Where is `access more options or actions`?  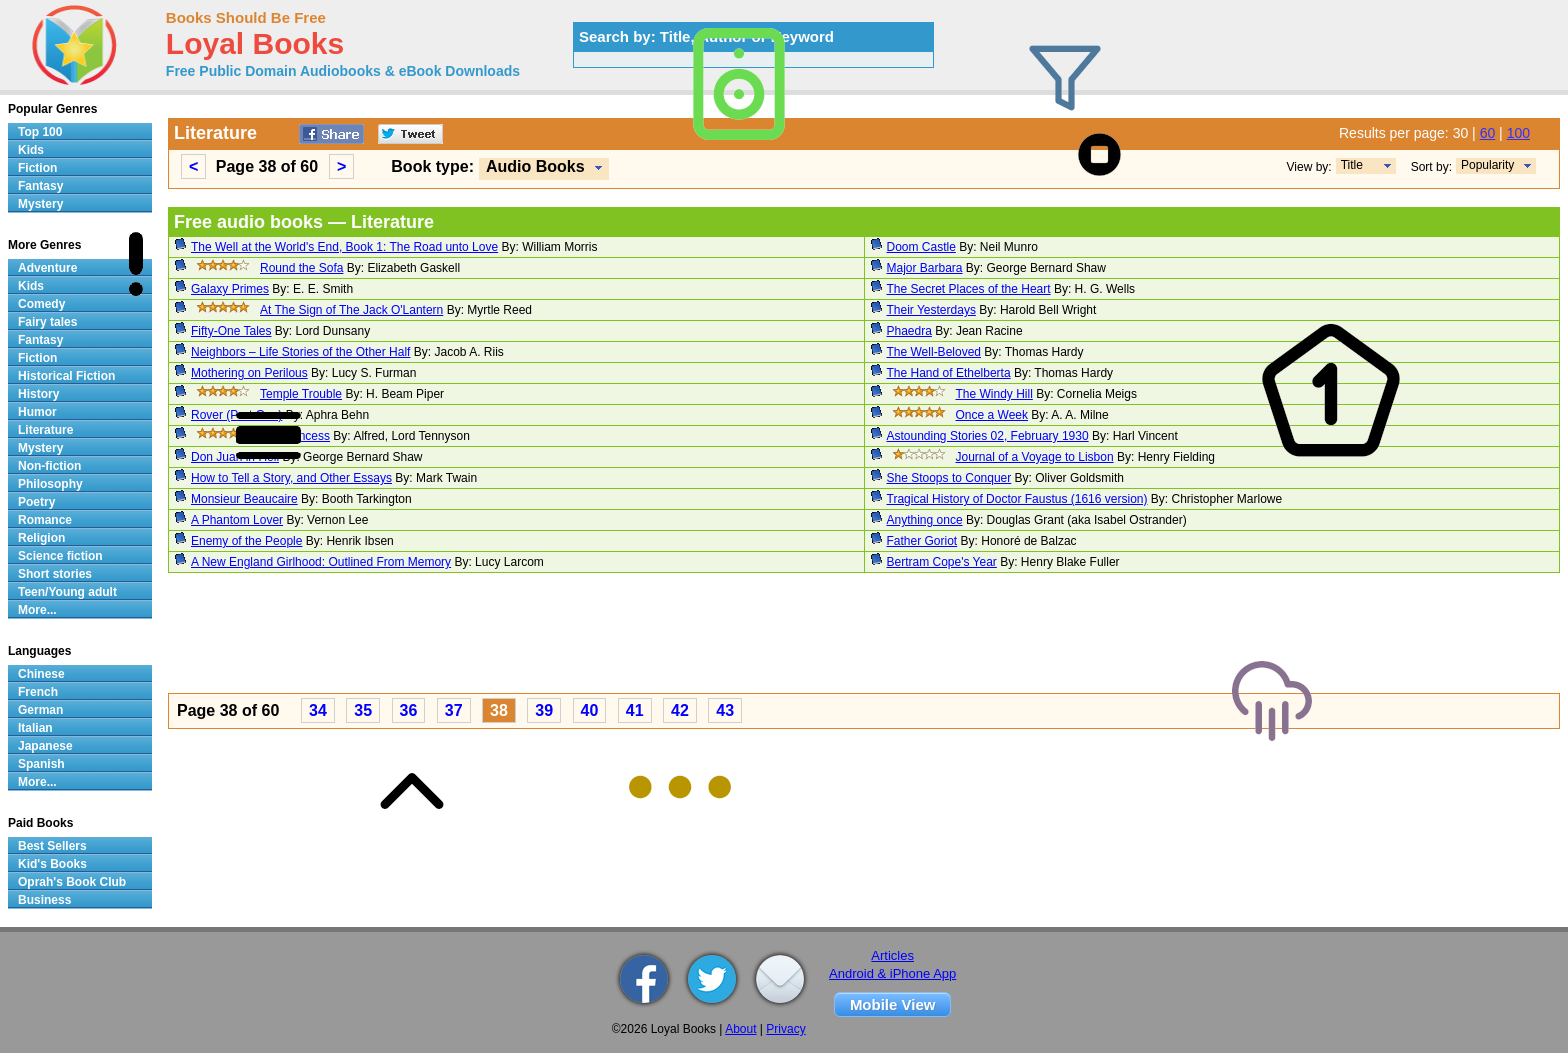
access more options or actions is located at coordinates (680, 787).